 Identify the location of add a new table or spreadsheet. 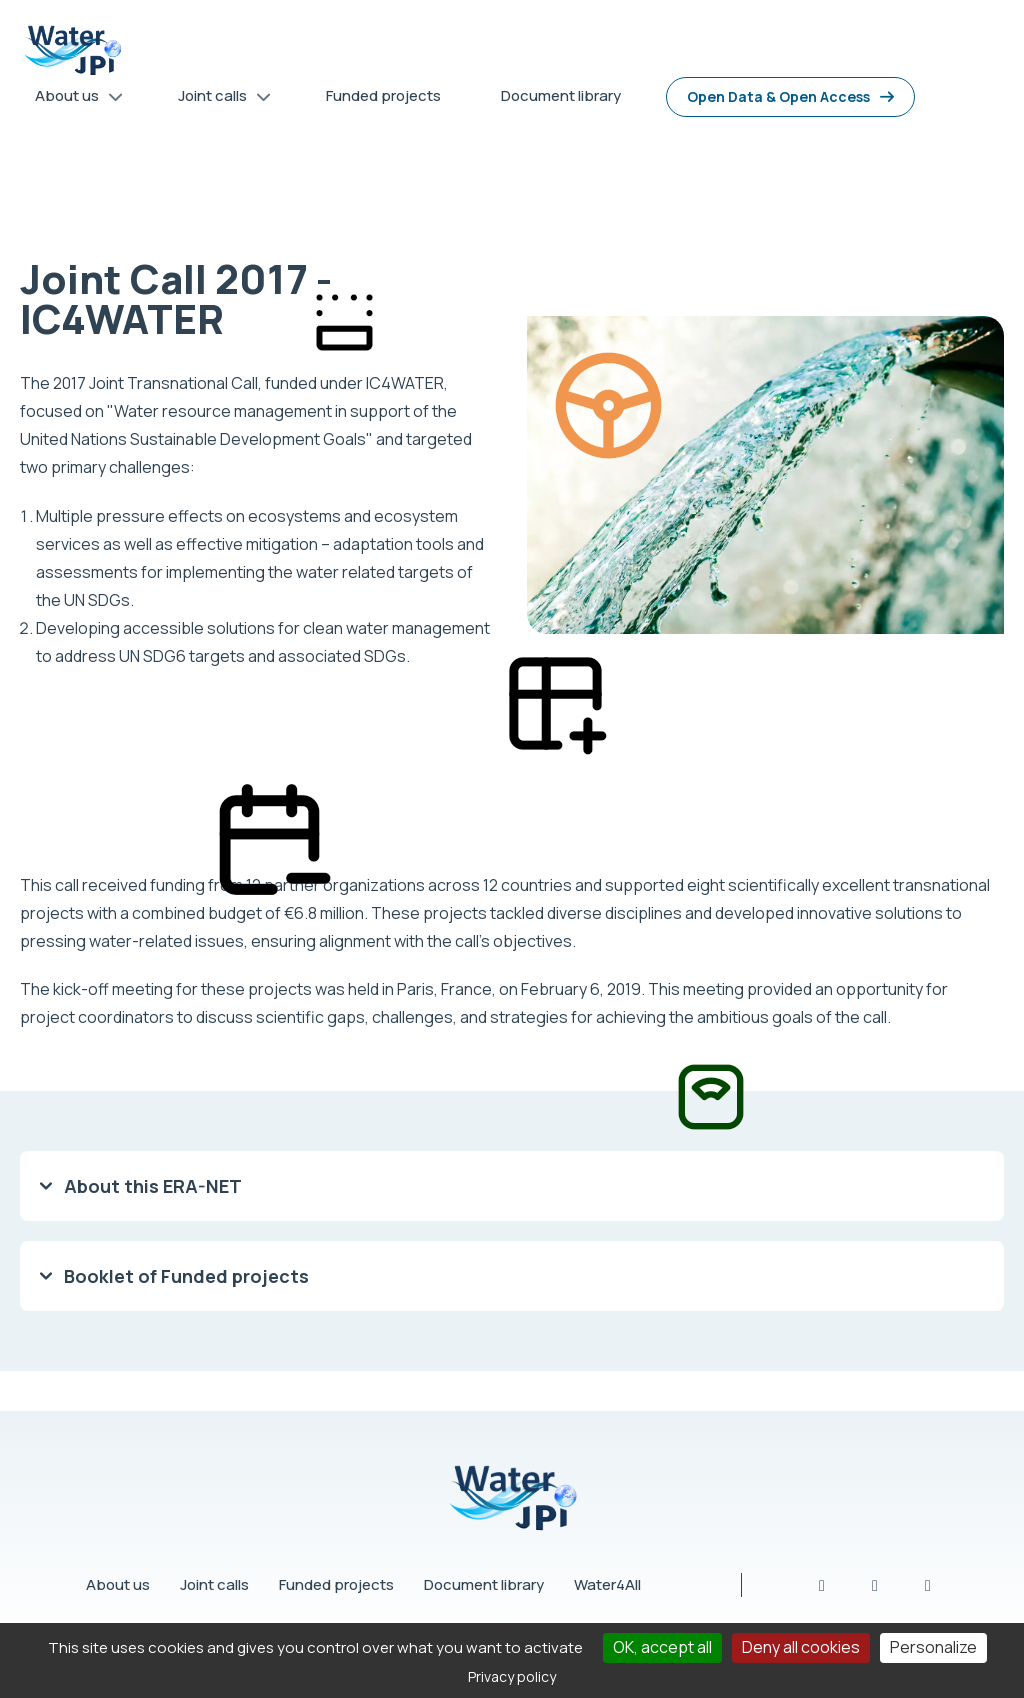
(555, 703).